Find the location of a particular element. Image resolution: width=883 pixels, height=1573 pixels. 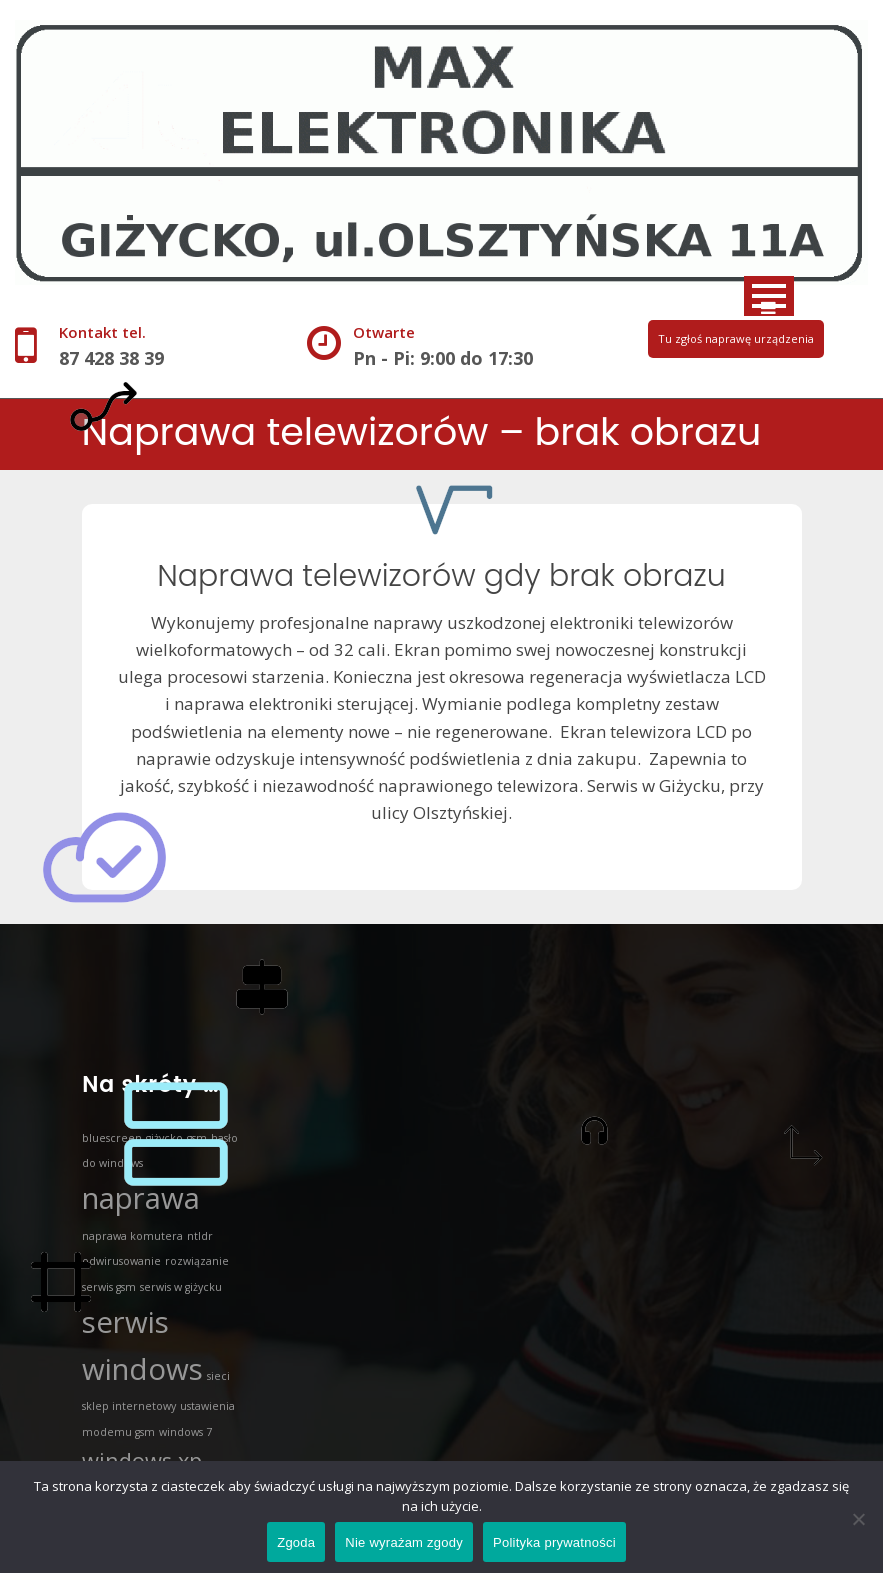

listen to audio or music is located at coordinates (594, 1131).